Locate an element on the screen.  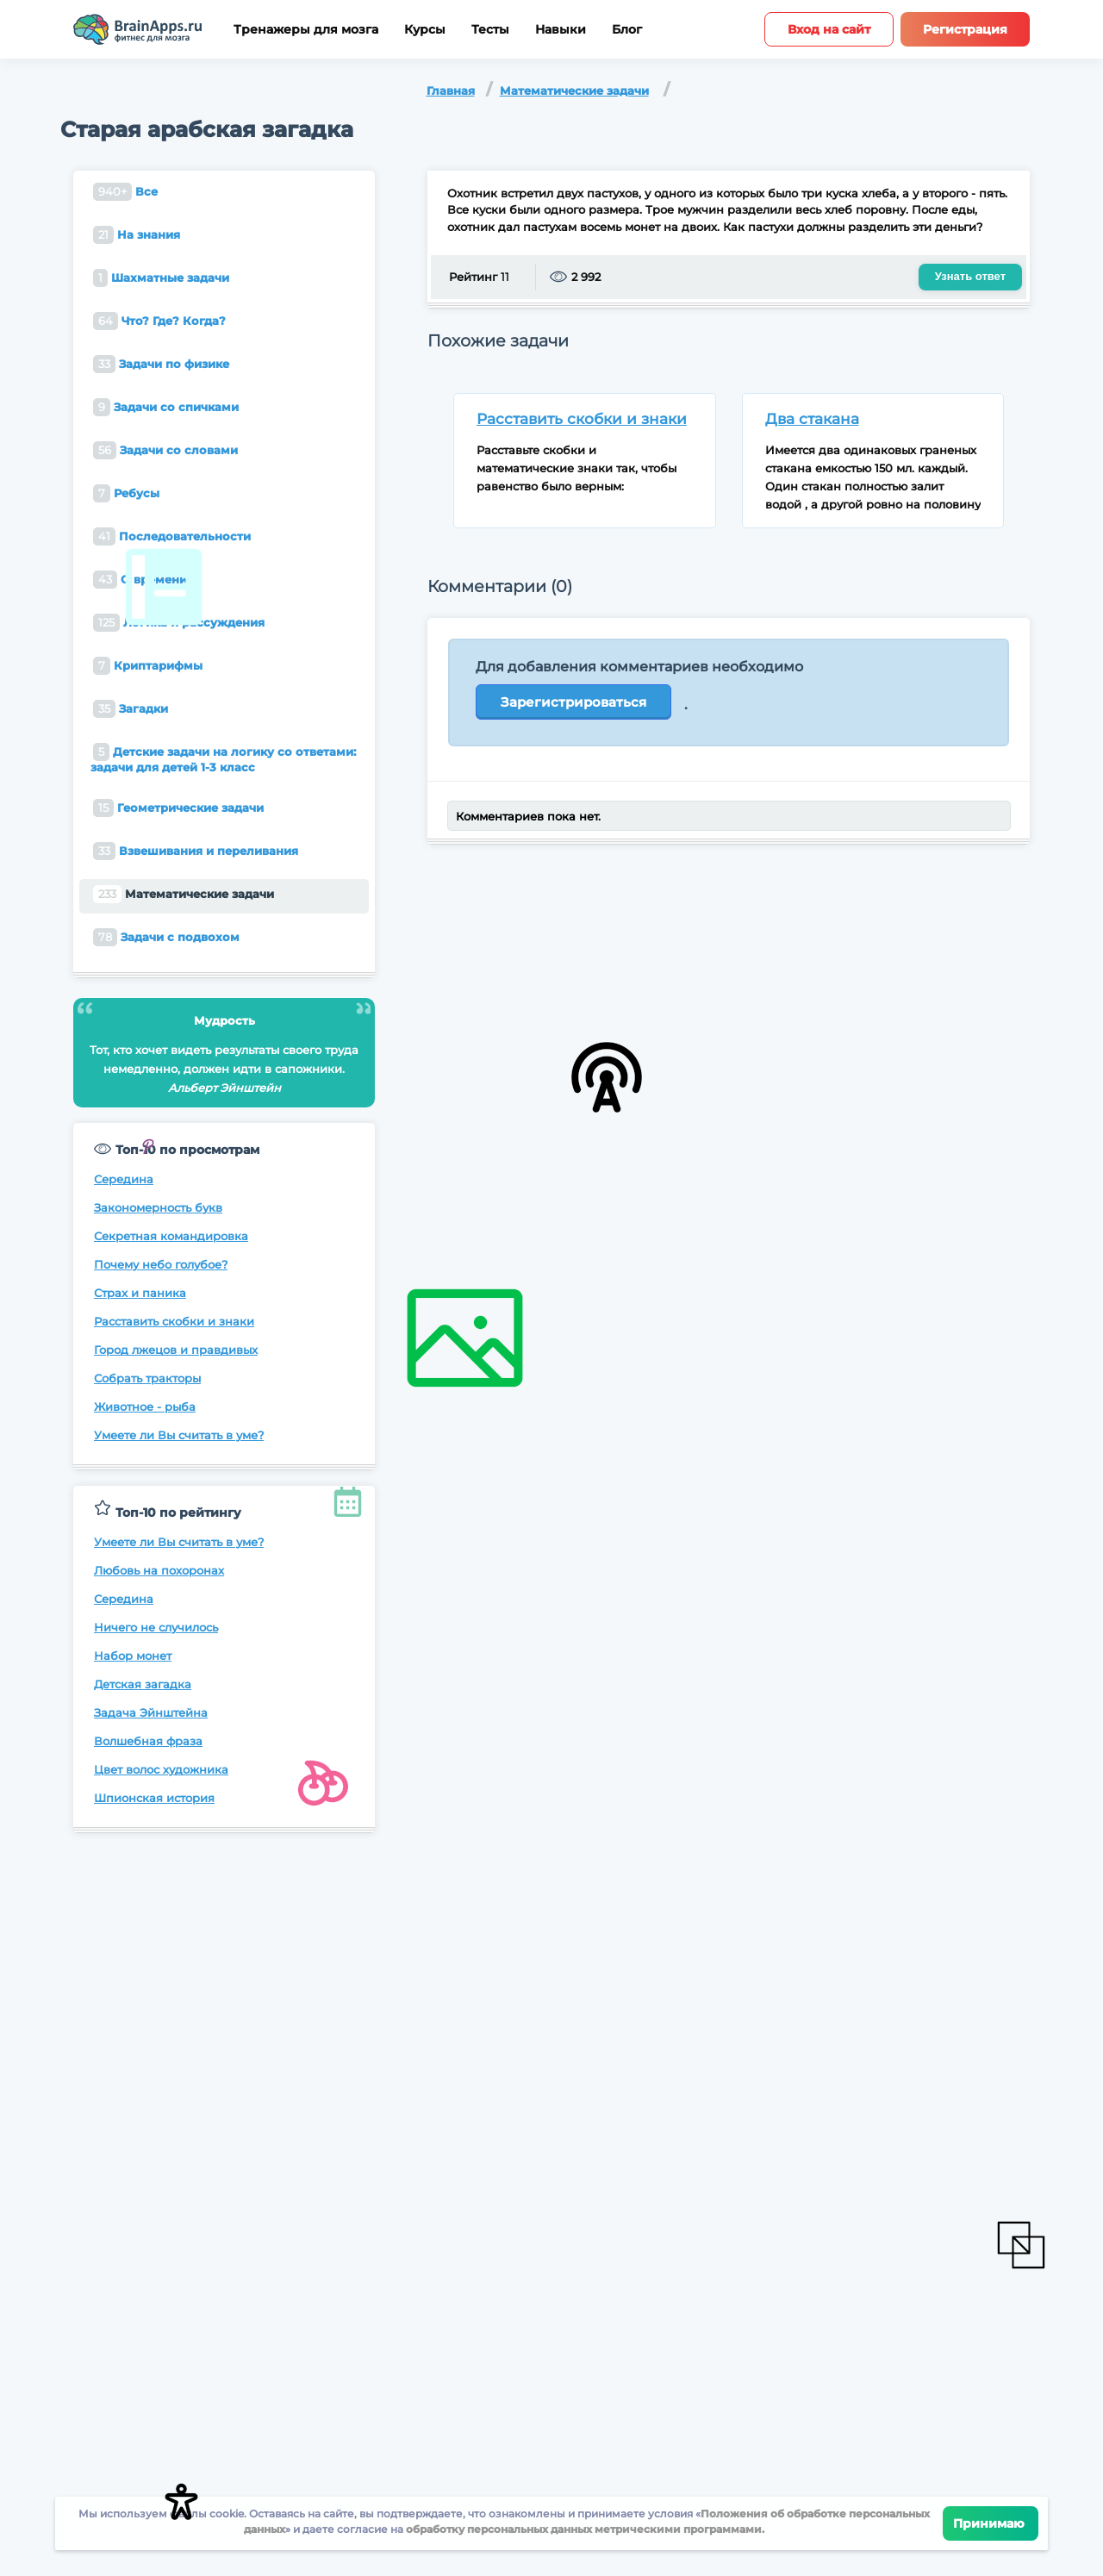
access broadcast or transmission settings is located at coordinates (607, 1077).